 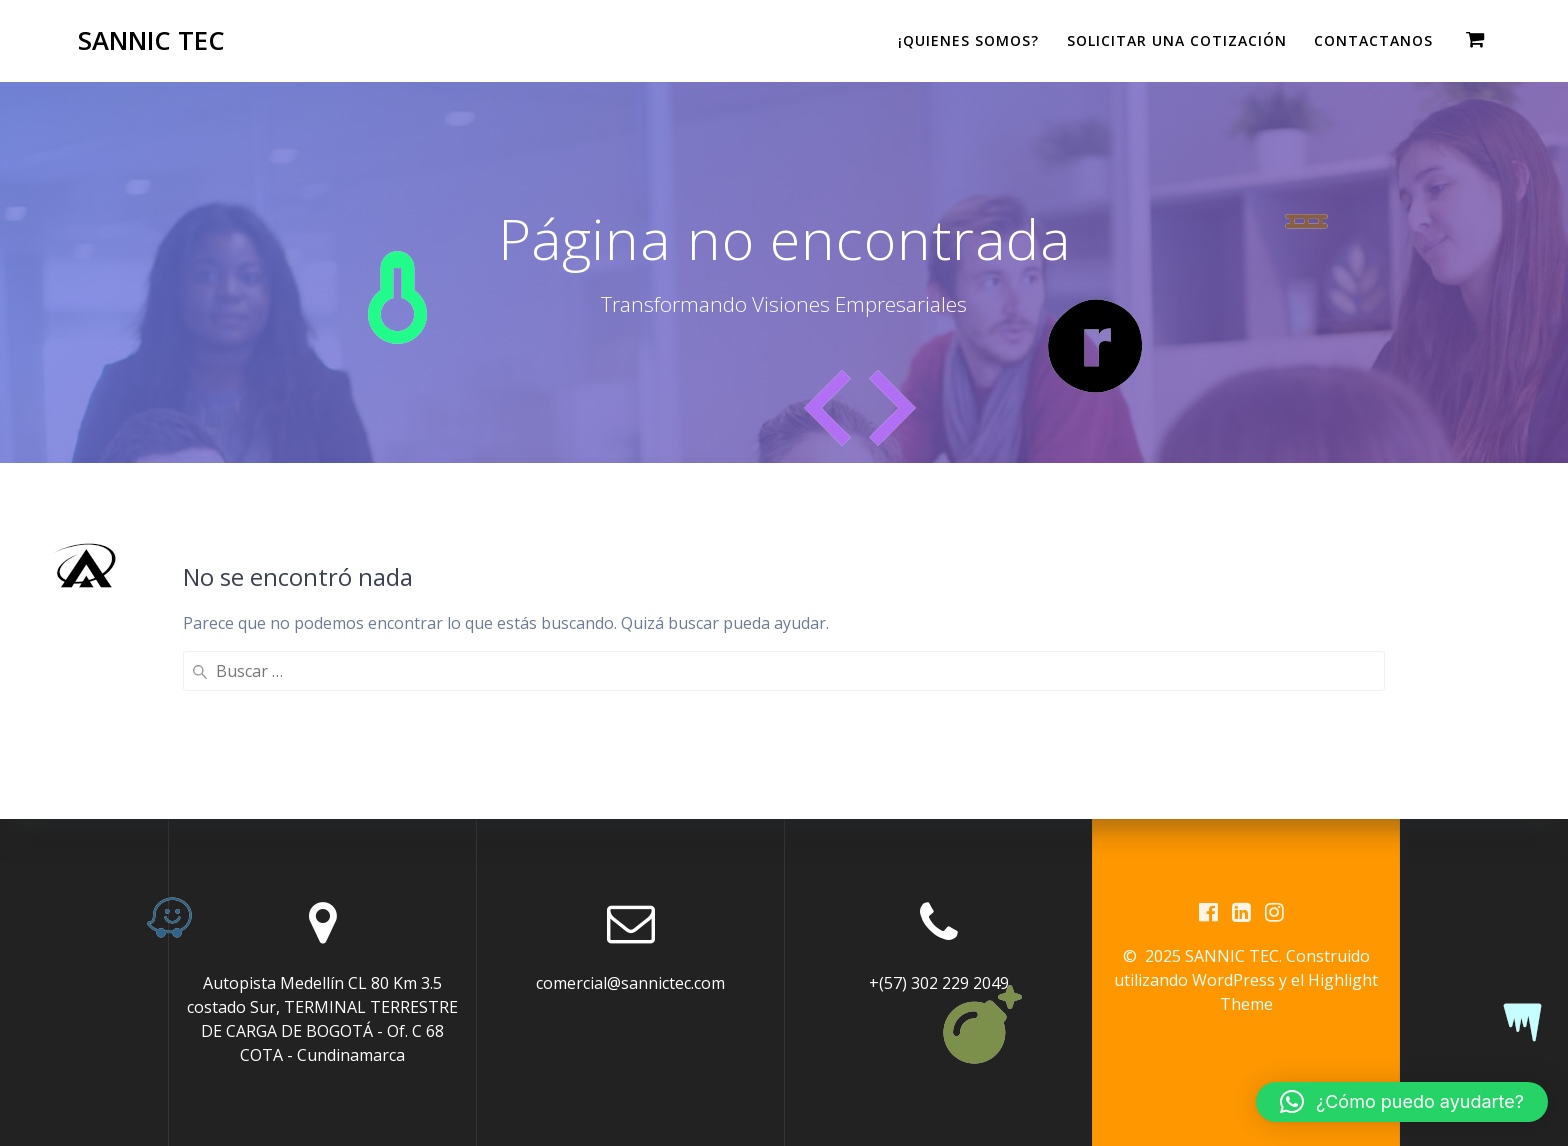 What do you see at coordinates (169, 917) in the screenshot?
I see `open Waze navigation app` at bounding box center [169, 917].